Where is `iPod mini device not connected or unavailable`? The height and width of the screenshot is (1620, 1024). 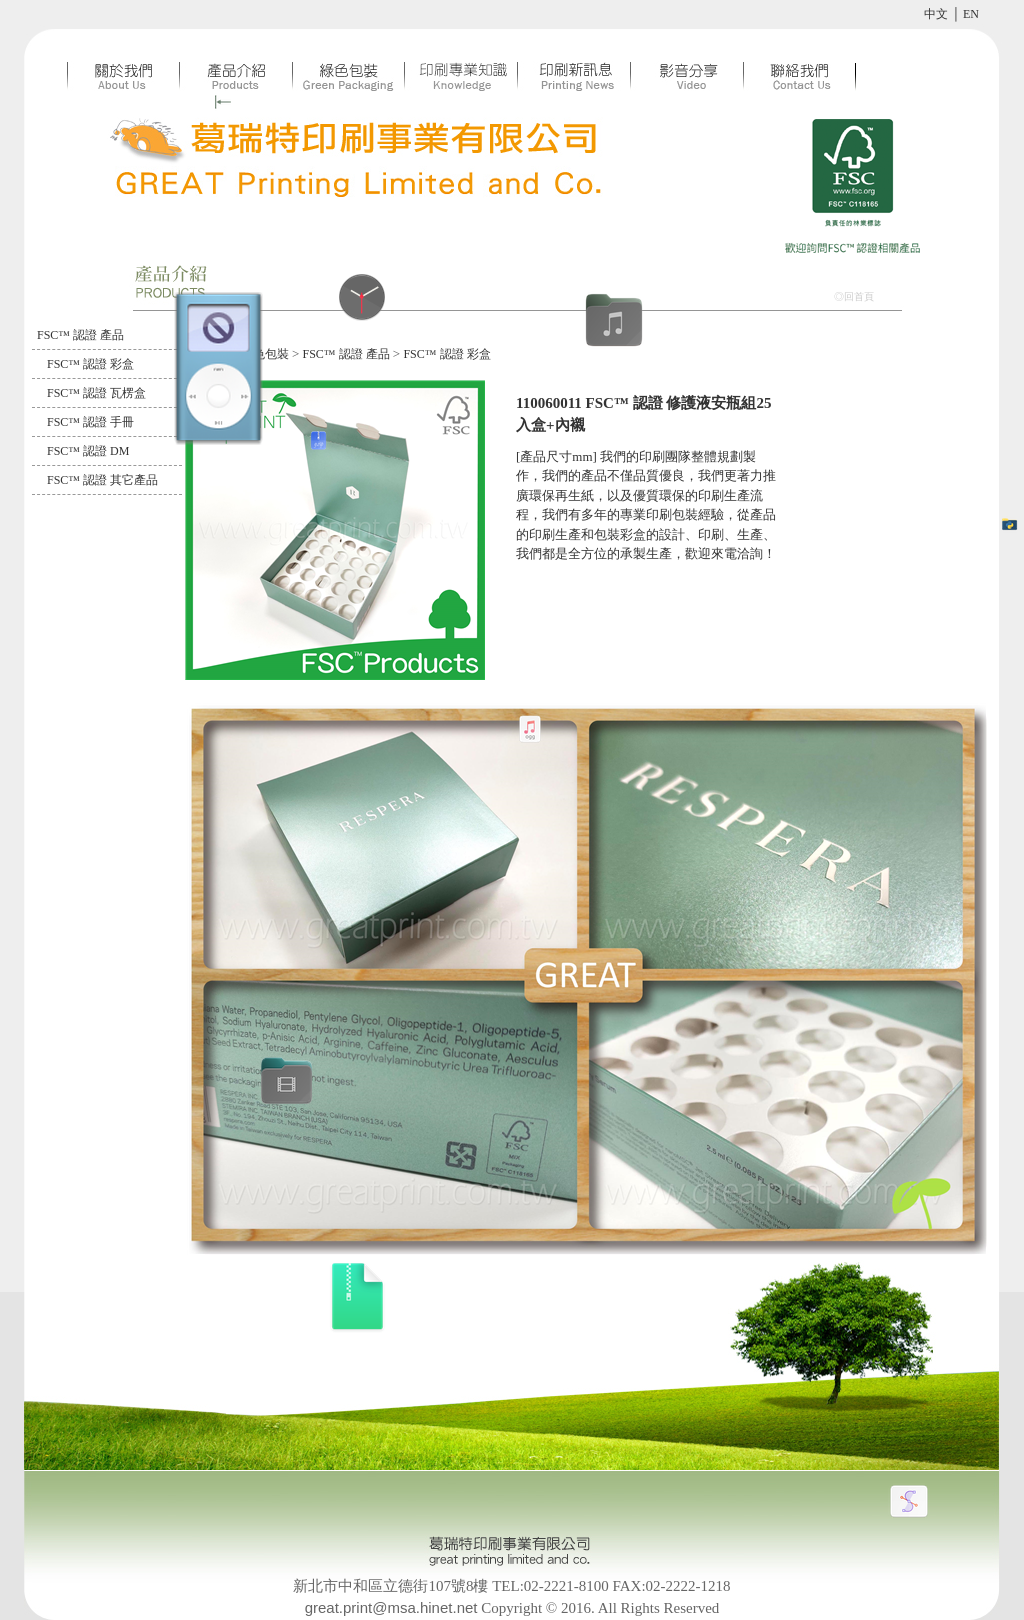 iPod mini device not connected or unavailable is located at coordinates (218, 368).